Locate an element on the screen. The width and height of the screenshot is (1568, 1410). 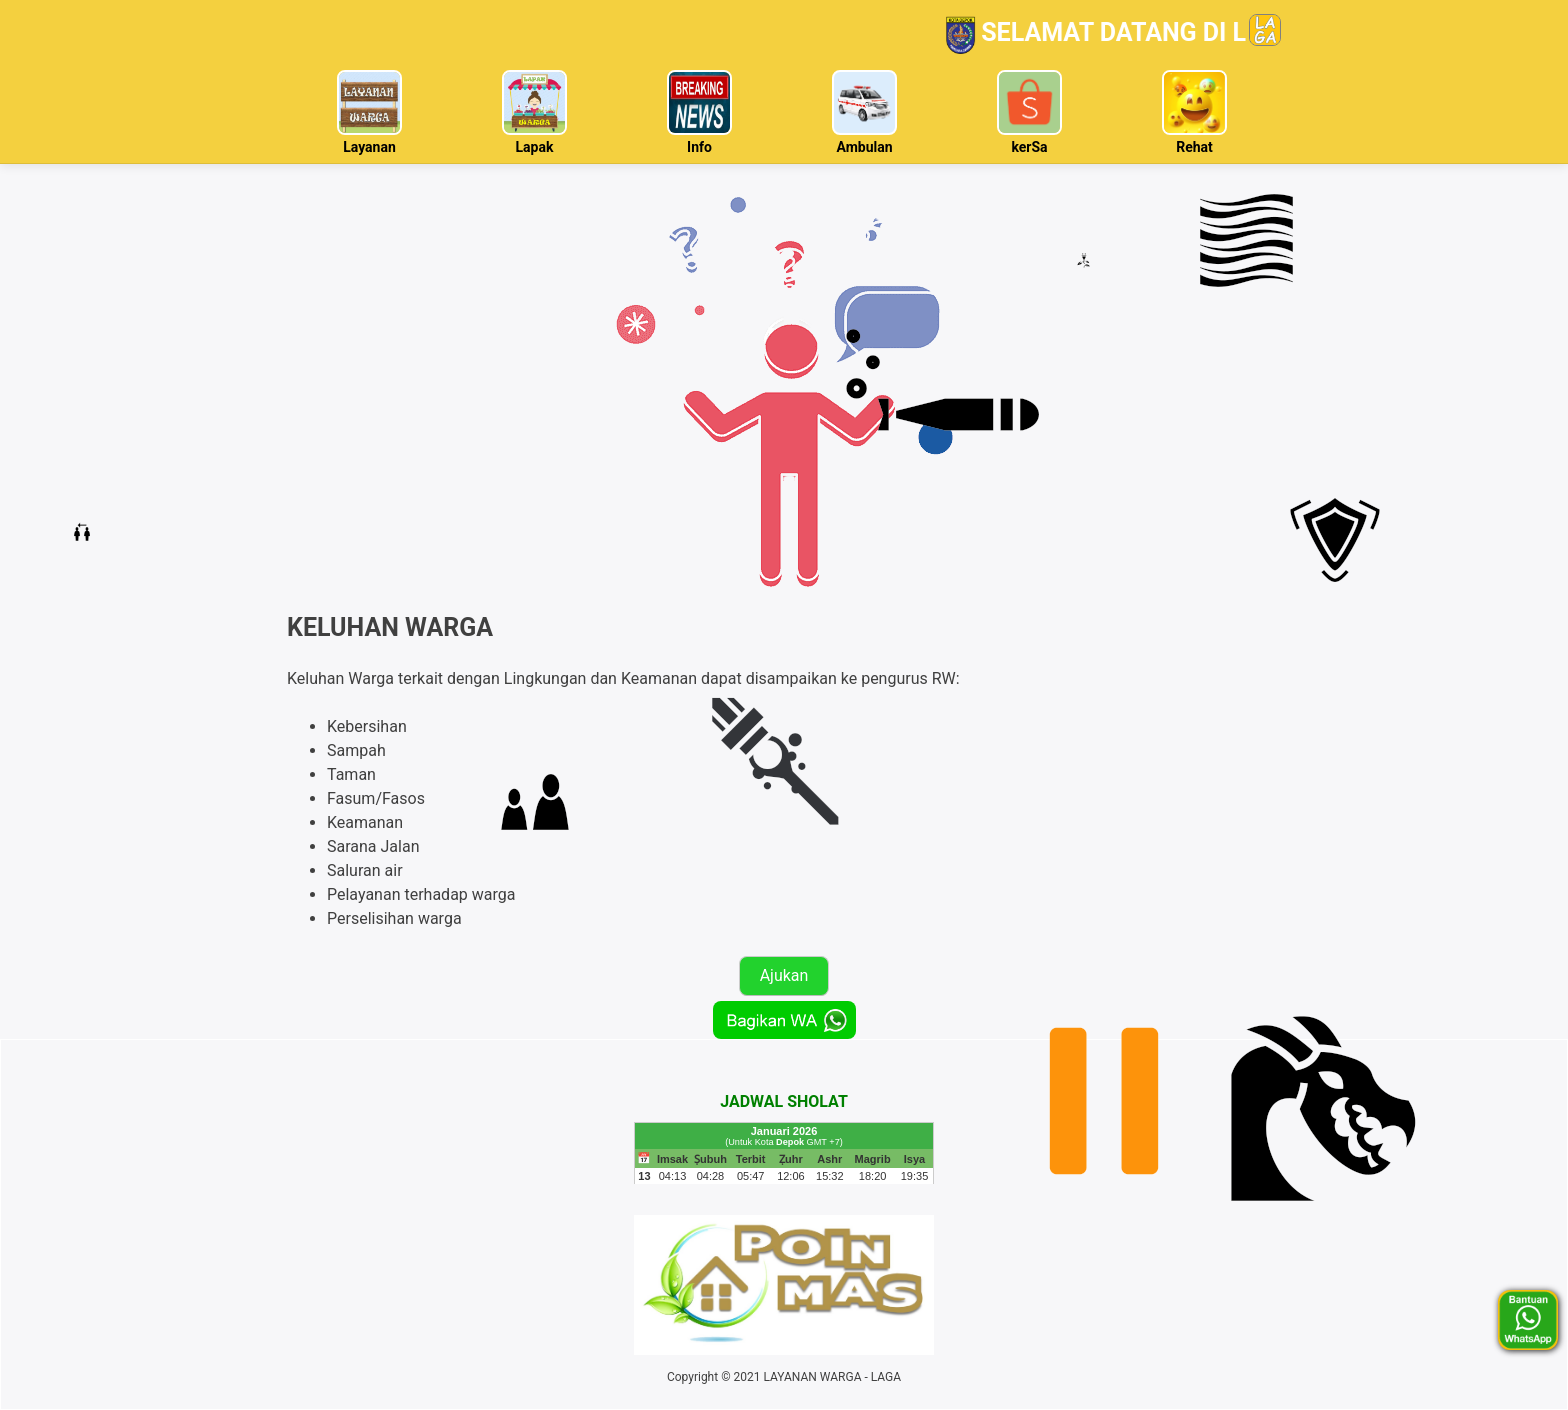
indicates eco-friendly or sustainable energy mode is located at coordinates (1084, 260).